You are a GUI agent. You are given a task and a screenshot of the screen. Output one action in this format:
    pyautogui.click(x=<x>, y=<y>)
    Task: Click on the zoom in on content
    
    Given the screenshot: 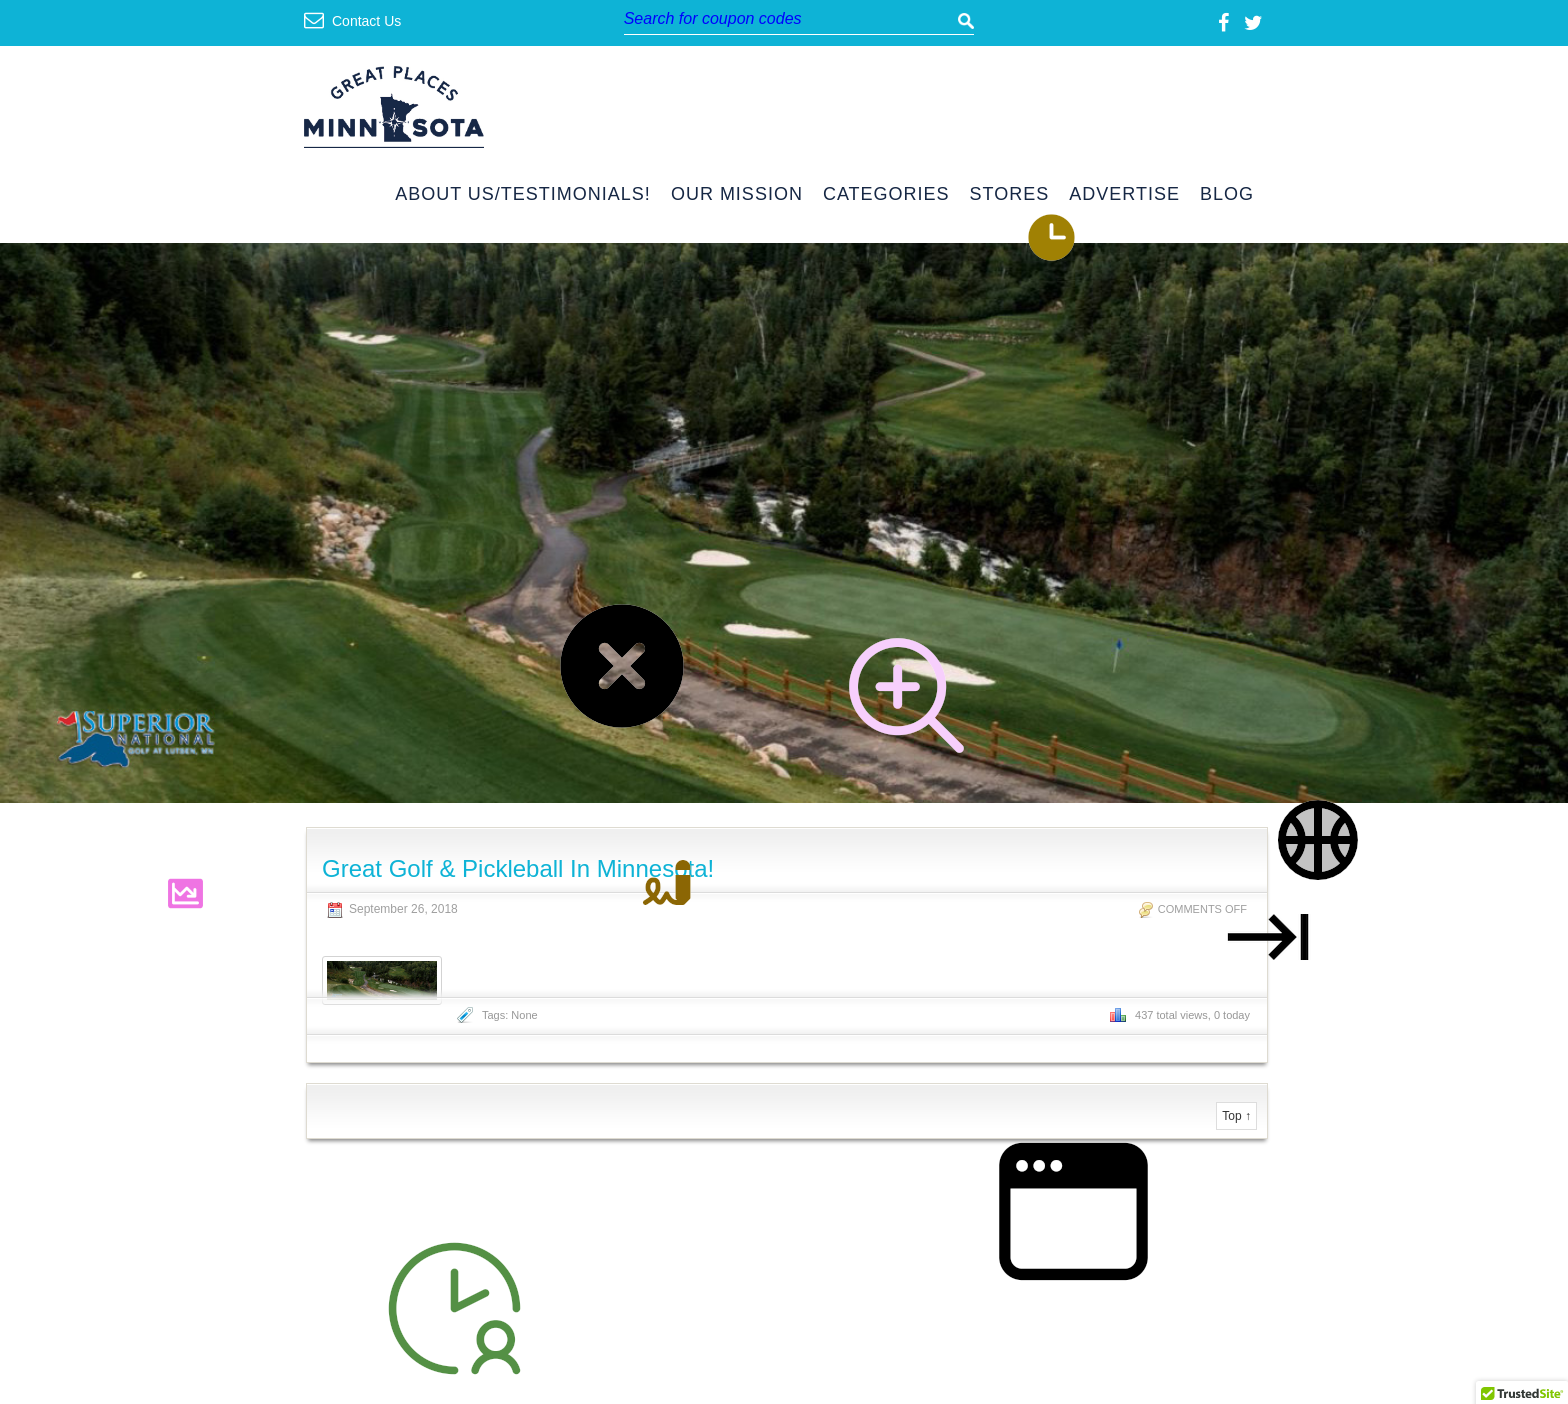 What is the action you would take?
    pyautogui.click(x=906, y=695)
    